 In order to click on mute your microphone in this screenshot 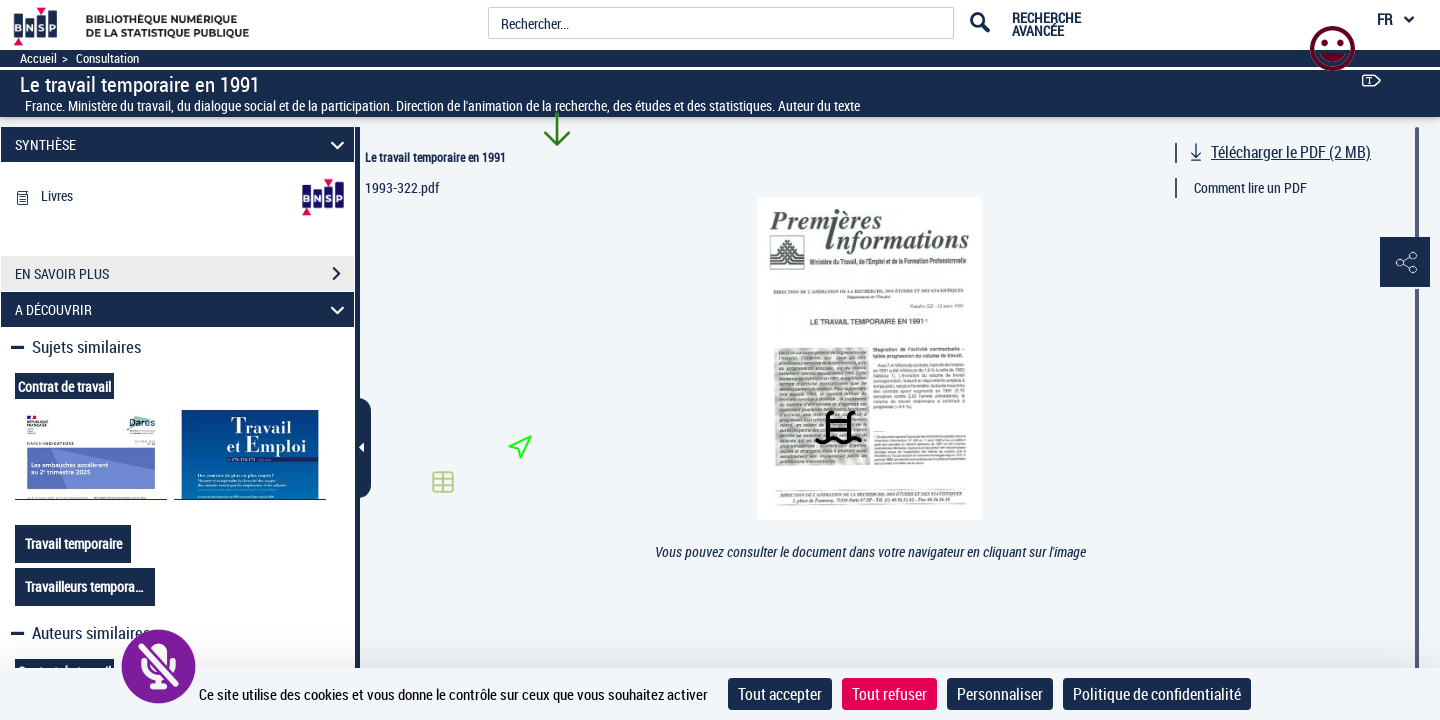, I will do `click(158, 666)`.